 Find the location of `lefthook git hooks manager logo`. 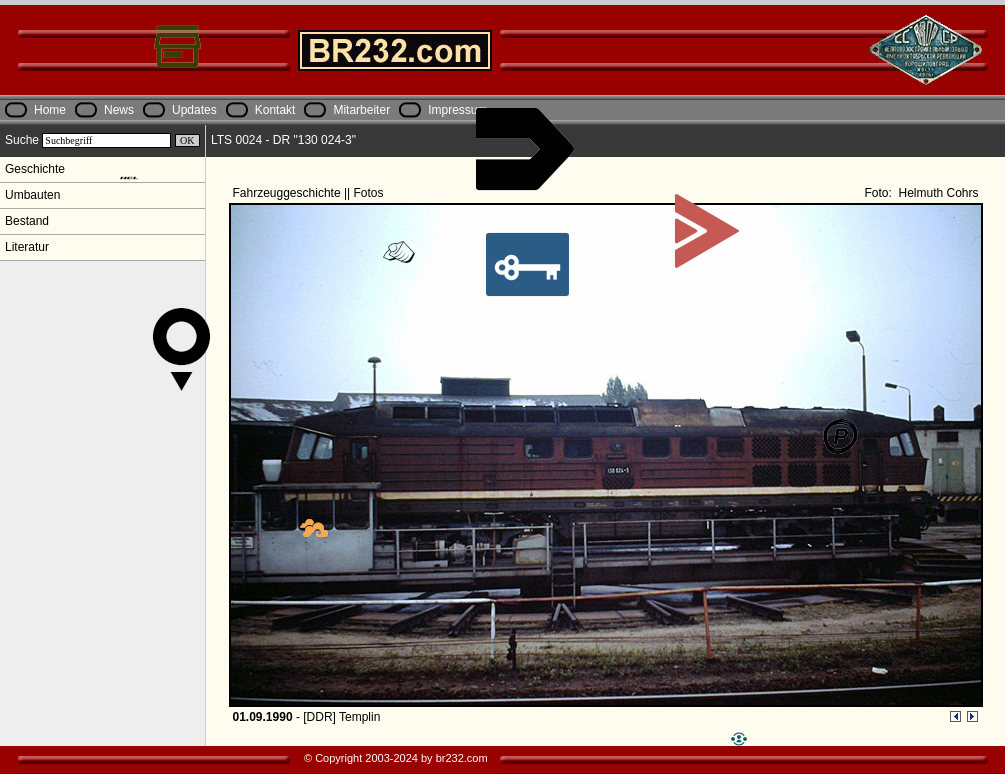

lefthook git hooks manager logo is located at coordinates (399, 252).